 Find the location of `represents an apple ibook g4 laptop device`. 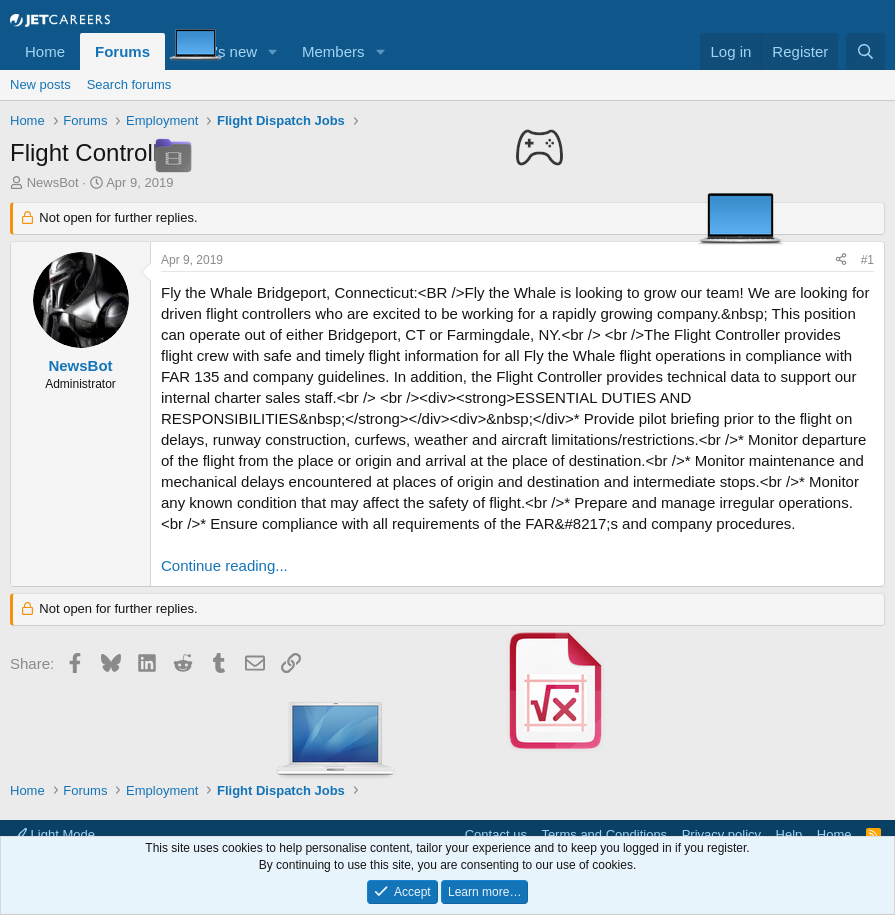

represents an apple ibook g4 laptop device is located at coordinates (335, 738).